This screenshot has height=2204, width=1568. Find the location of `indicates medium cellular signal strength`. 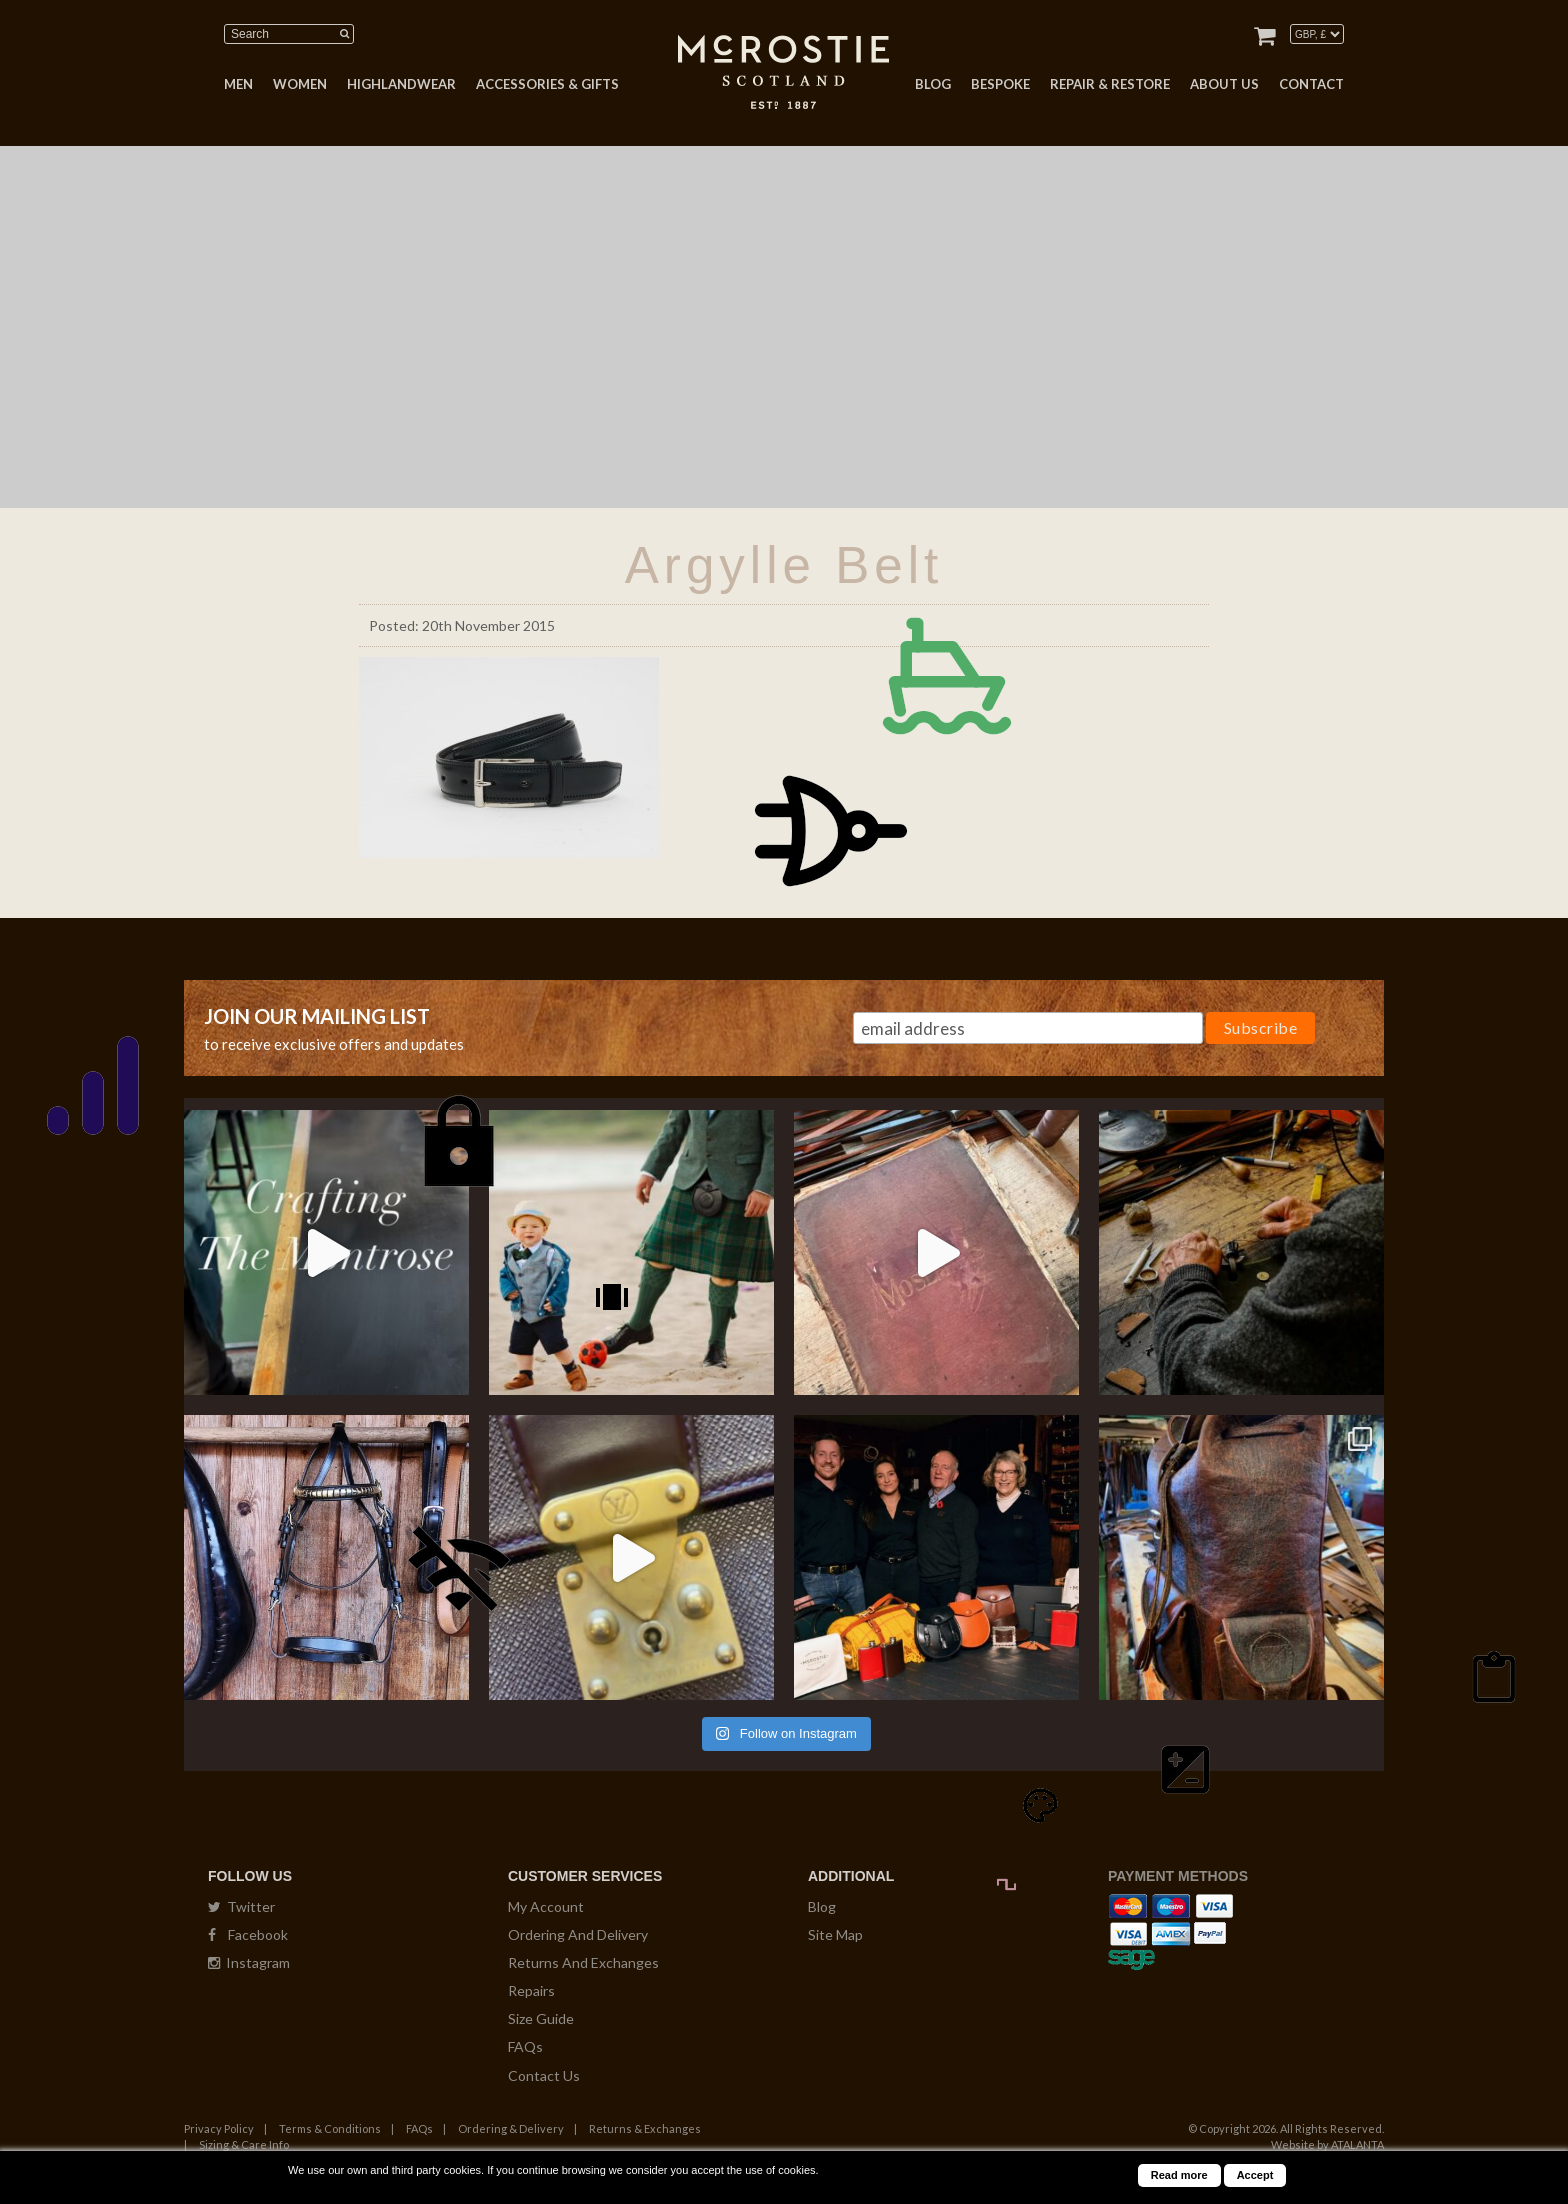

indicates medium cellular signal strength is located at coordinates (135, 1061).